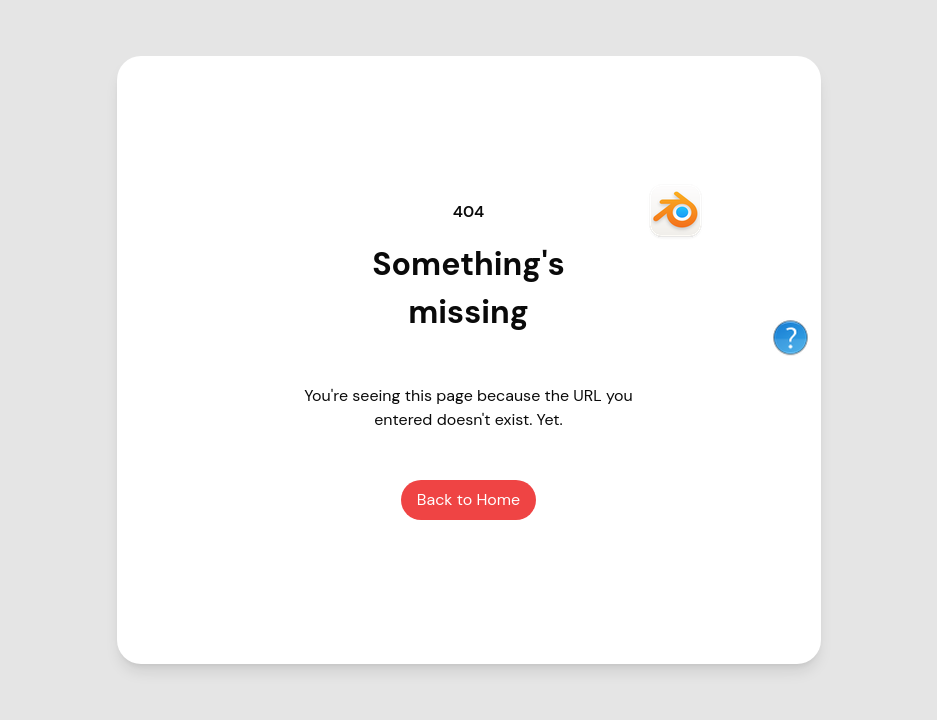 Image resolution: width=937 pixels, height=720 pixels. What do you see at coordinates (790, 337) in the screenshot?
I see `open help or support center` at bounding box center [790, 337].